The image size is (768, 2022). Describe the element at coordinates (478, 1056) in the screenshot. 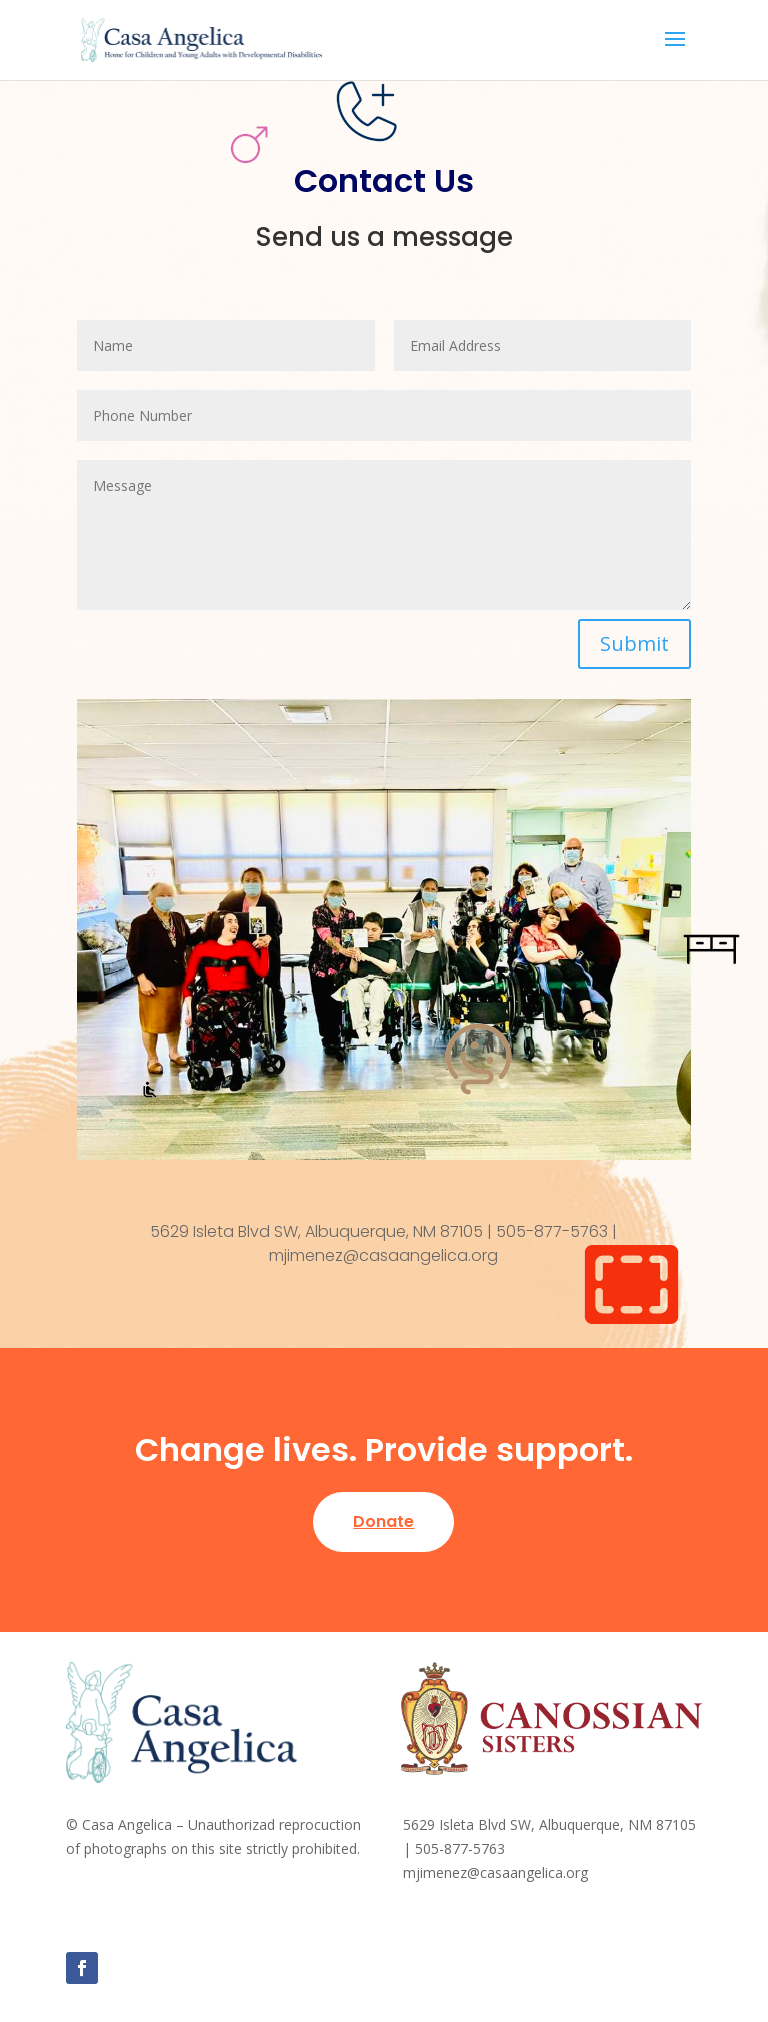

I see `react with a melting or overwhelmed emoji` at that location.